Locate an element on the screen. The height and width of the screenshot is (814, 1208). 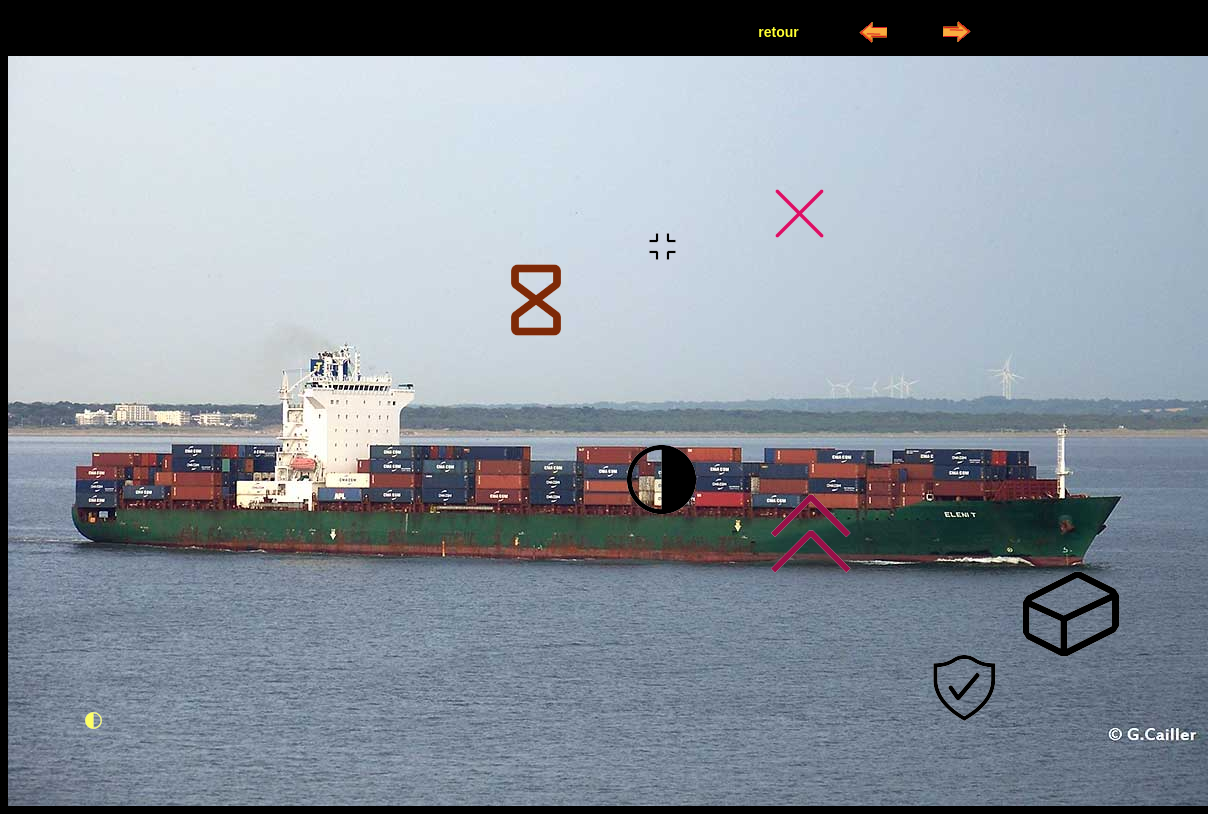
close or dismiss a dialog is located at coordinates (799, 213).